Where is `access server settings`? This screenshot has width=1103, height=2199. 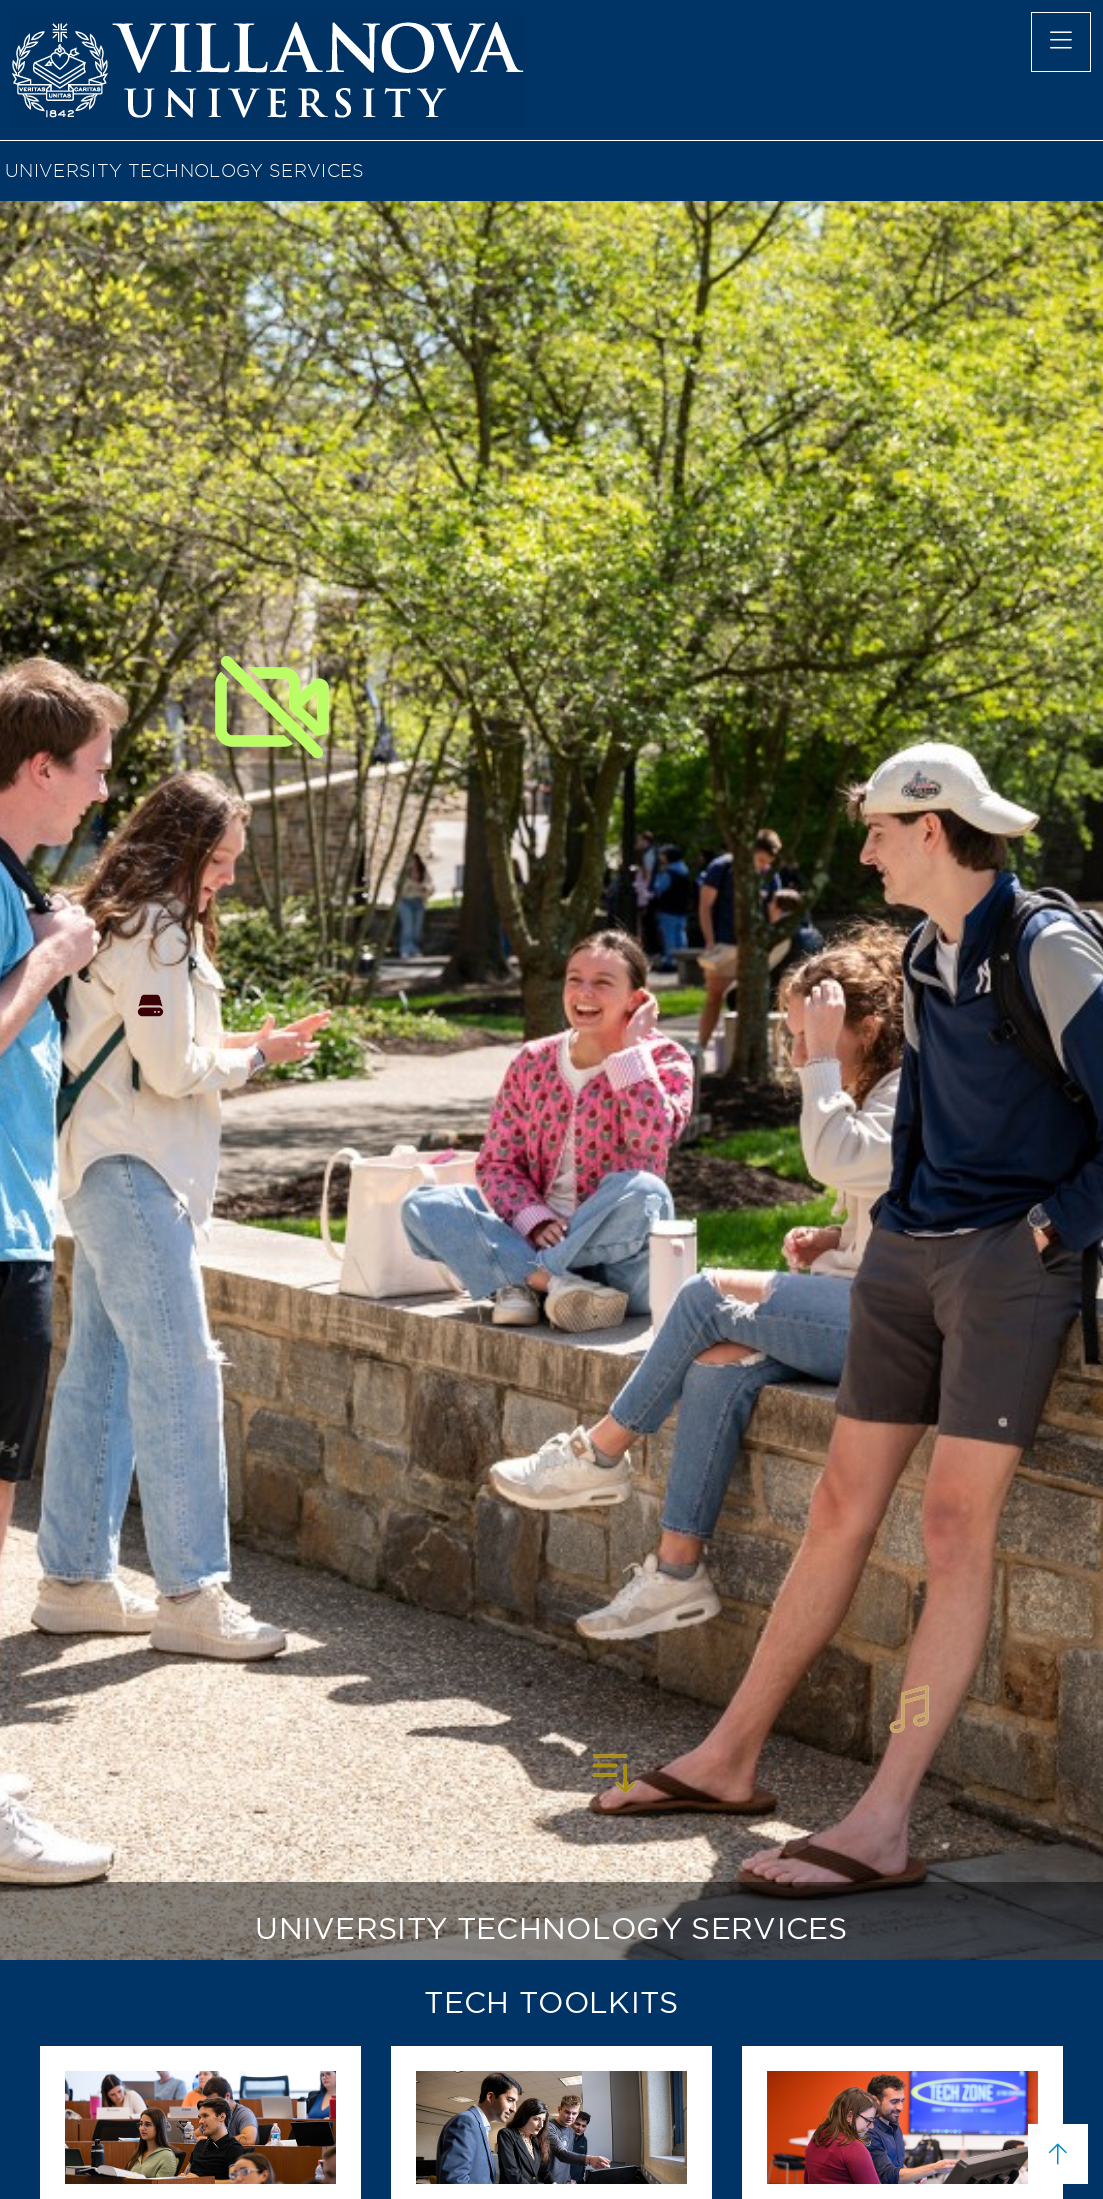
access server settings is located at coordinates (150, 1005).